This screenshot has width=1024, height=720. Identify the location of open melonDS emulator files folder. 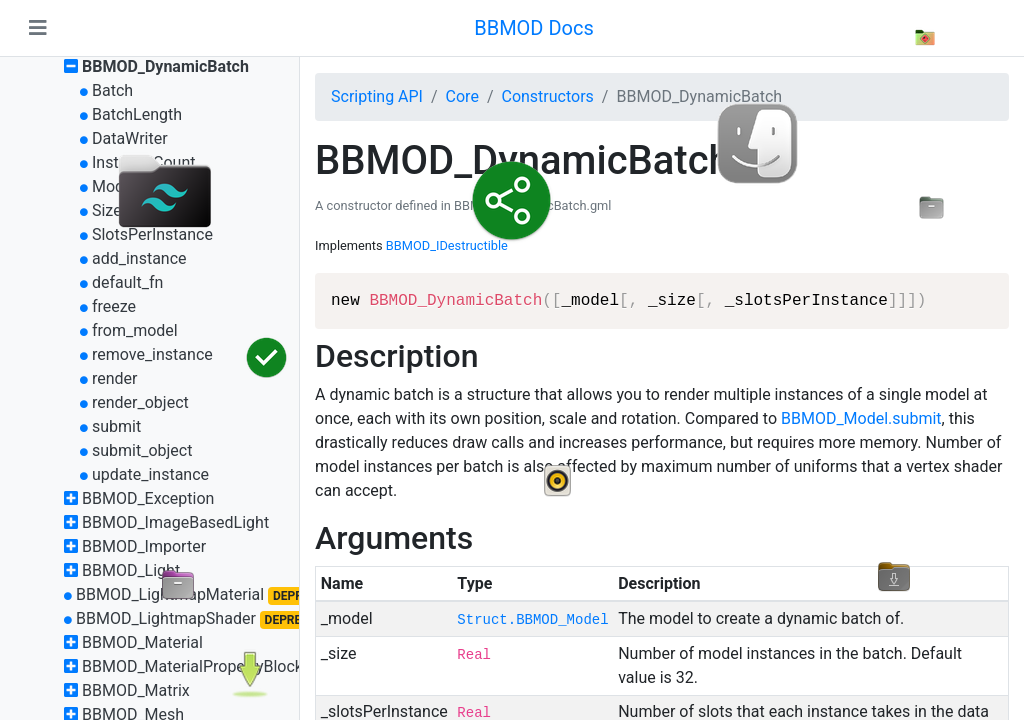
(925, 38).